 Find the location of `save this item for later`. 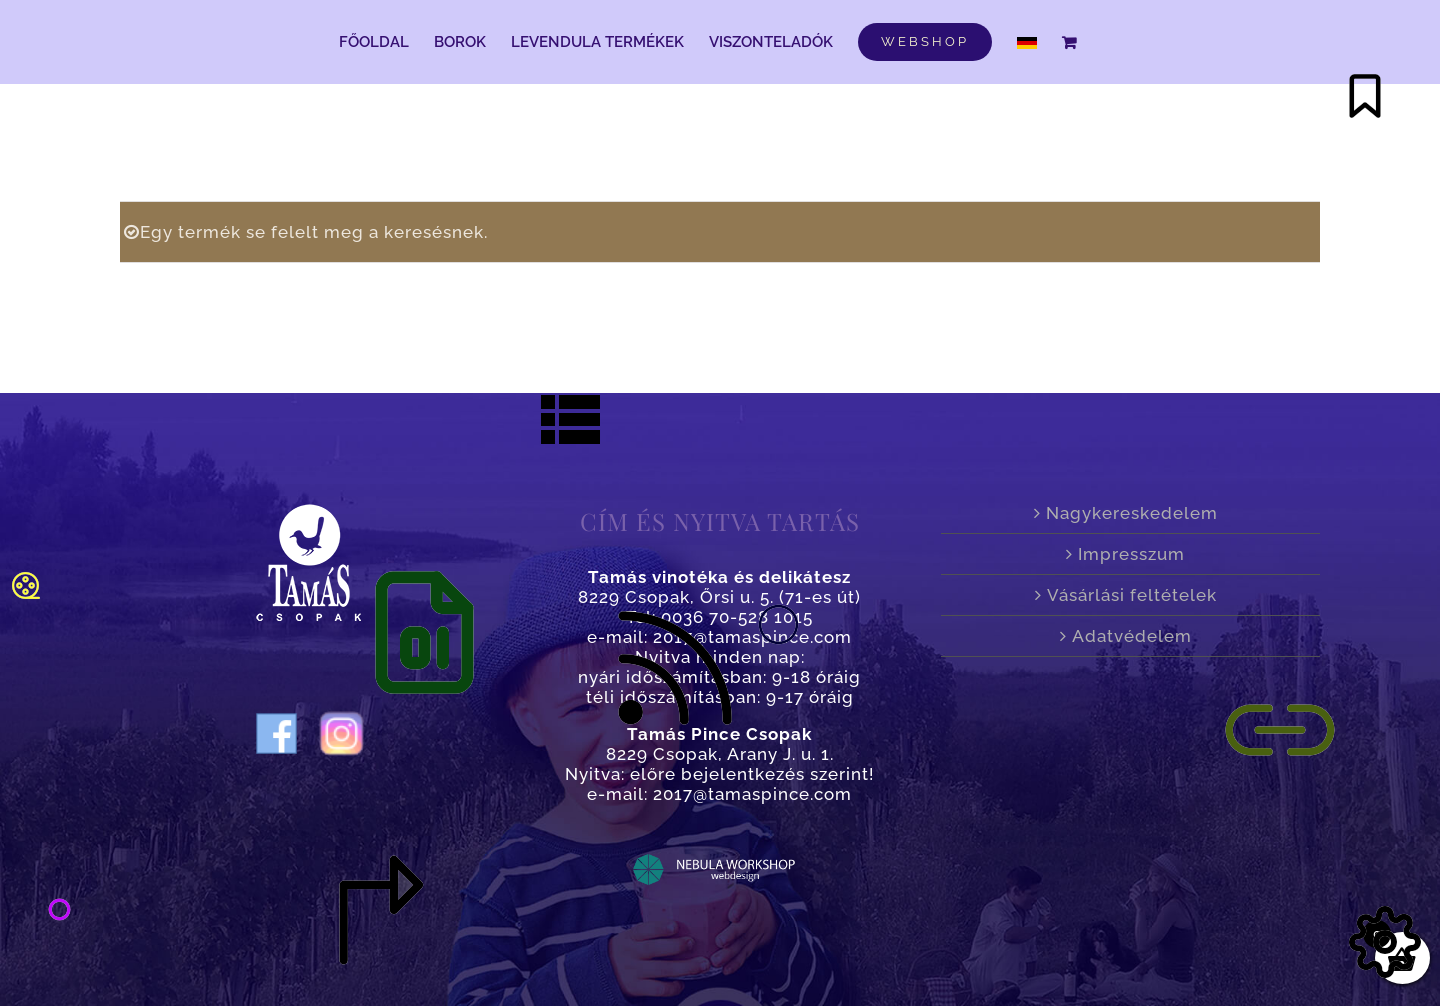

save this item for later is located at coordinates (1365, 96).